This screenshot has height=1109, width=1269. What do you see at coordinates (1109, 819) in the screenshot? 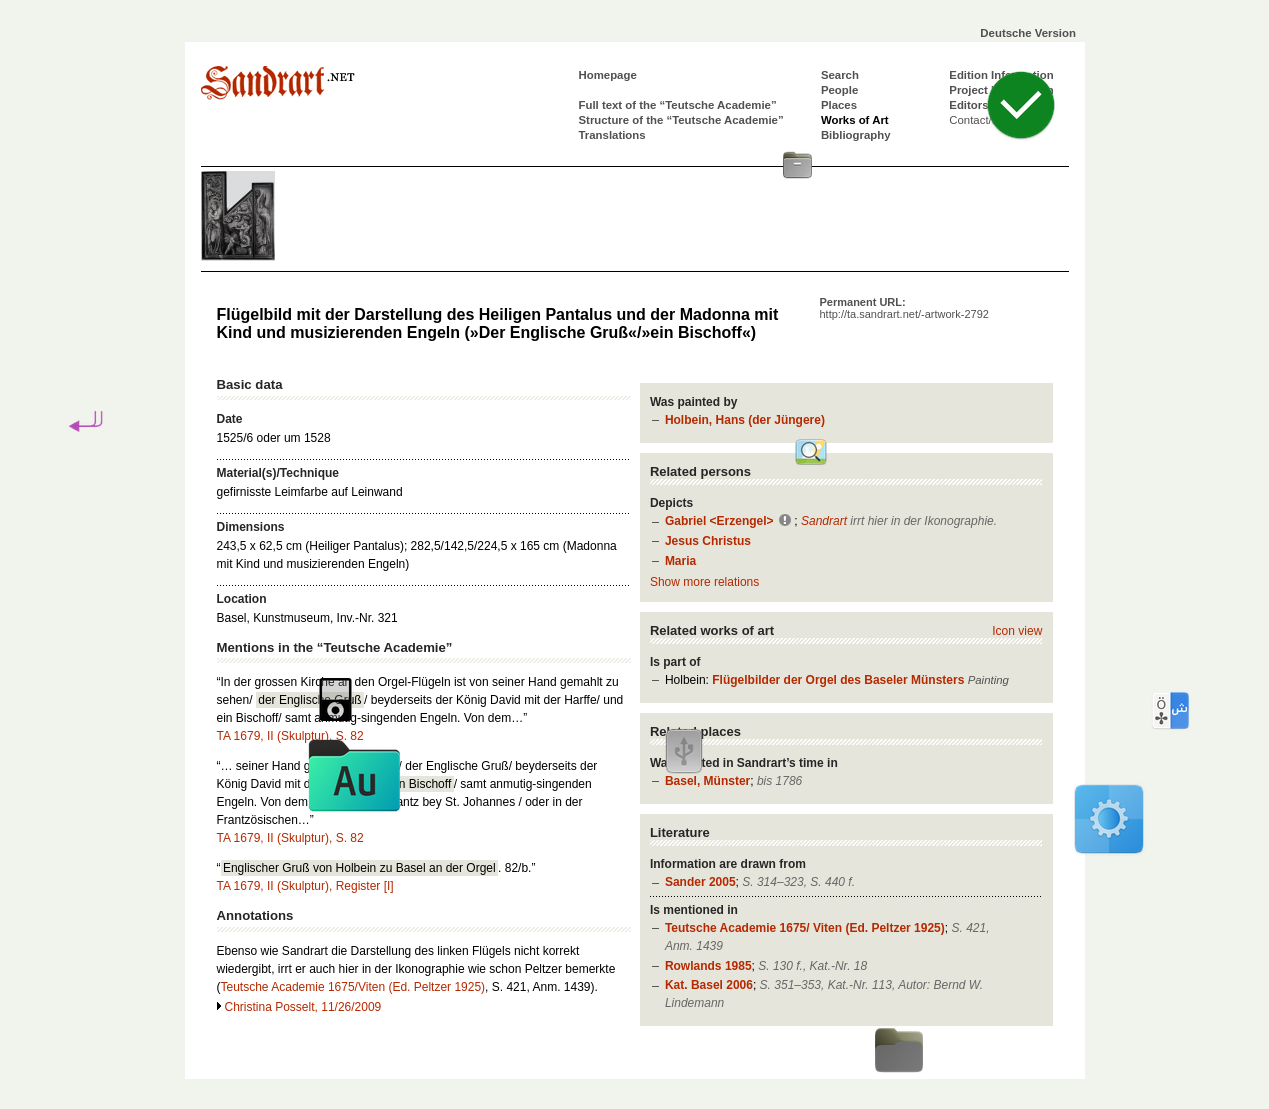
I see `access system runtime components` at bounding box center [1109, 819].